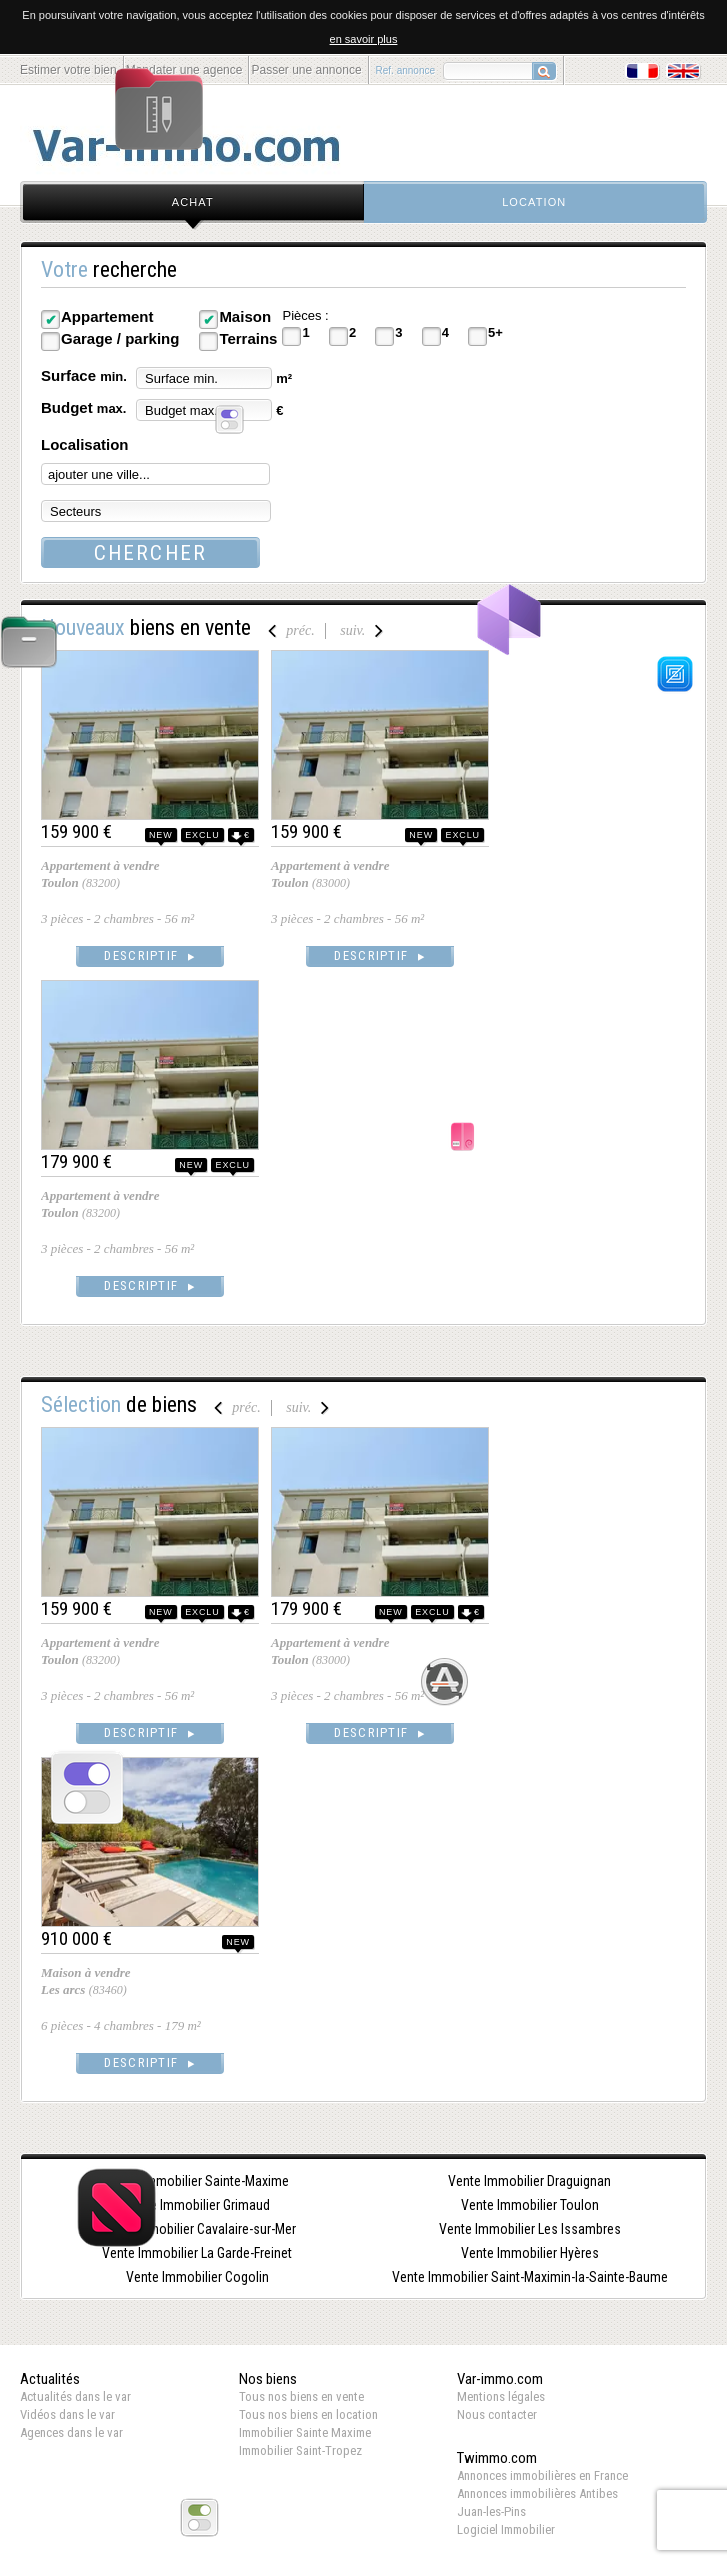 This screenshot has height=2564, width=727. Describe the element at coordinates (675, 674) in the screenshot. I see `open Zed Preview code editor` at that location.